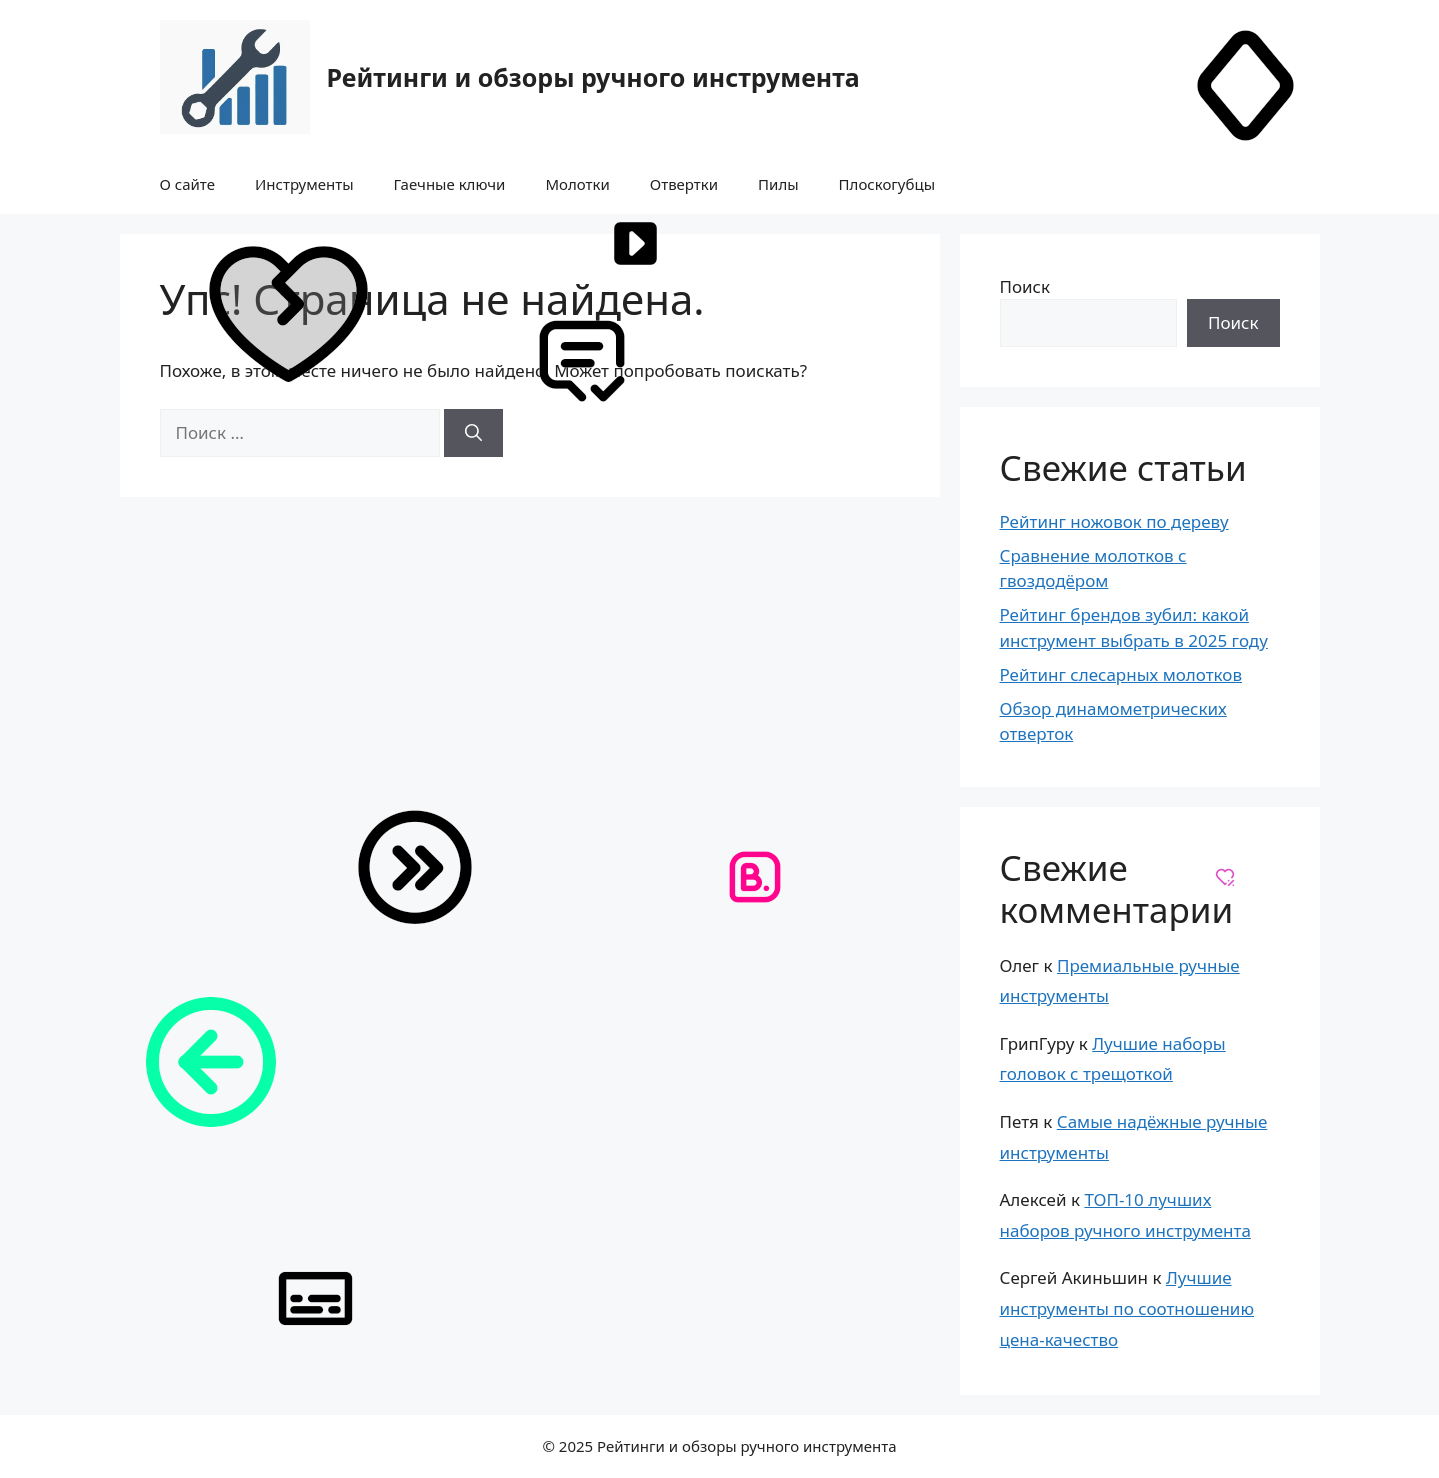 The height and width of the screenshot is (1478, 1439). I want to click on view discounted favorites or wishlist items, so click(1225, 877).